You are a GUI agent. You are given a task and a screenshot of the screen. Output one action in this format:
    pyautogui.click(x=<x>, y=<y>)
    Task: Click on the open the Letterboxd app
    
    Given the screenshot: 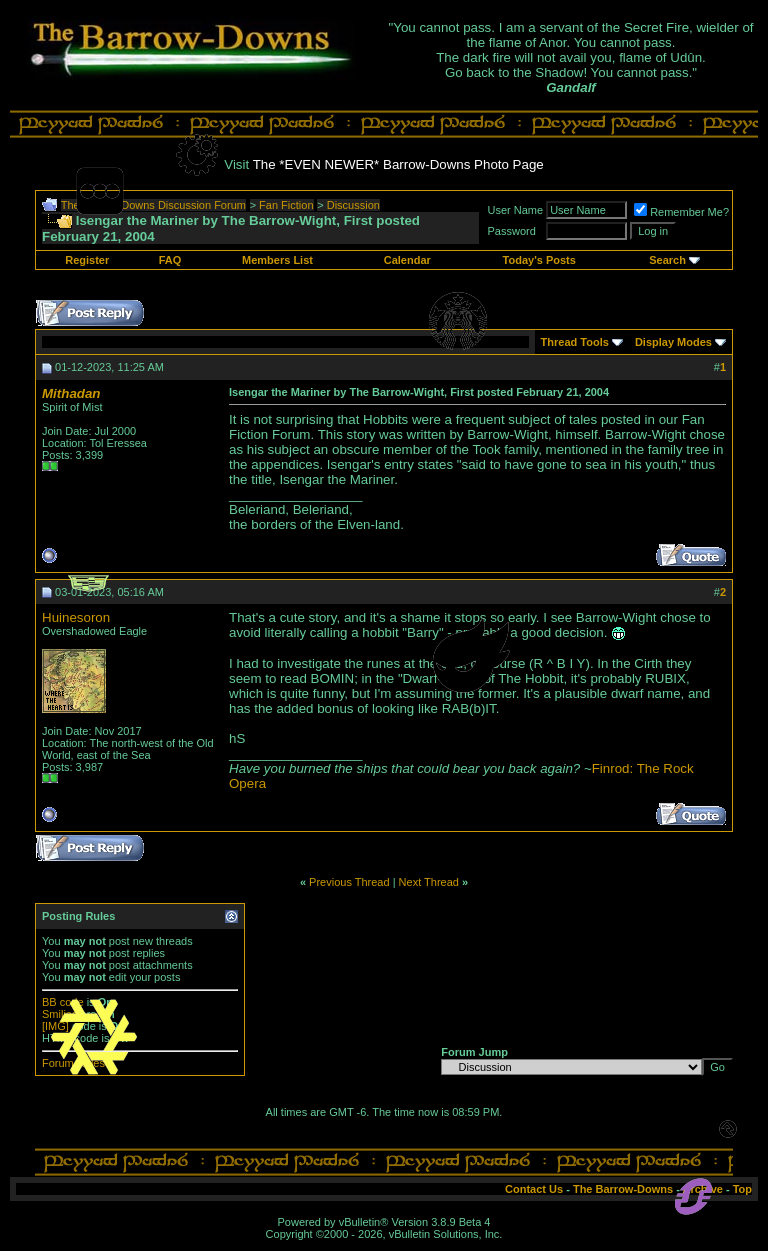 What is the action you would take?
    pyautogui.click(x=100, y=191)
    